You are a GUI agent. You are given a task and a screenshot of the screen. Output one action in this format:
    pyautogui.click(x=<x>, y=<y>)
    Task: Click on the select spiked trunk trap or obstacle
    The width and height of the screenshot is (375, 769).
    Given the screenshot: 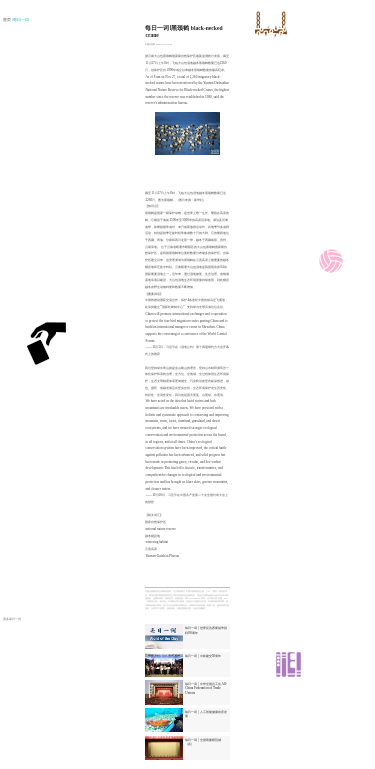 What is the action you would take?
    pyautogui.click(x=271, y=28)
    